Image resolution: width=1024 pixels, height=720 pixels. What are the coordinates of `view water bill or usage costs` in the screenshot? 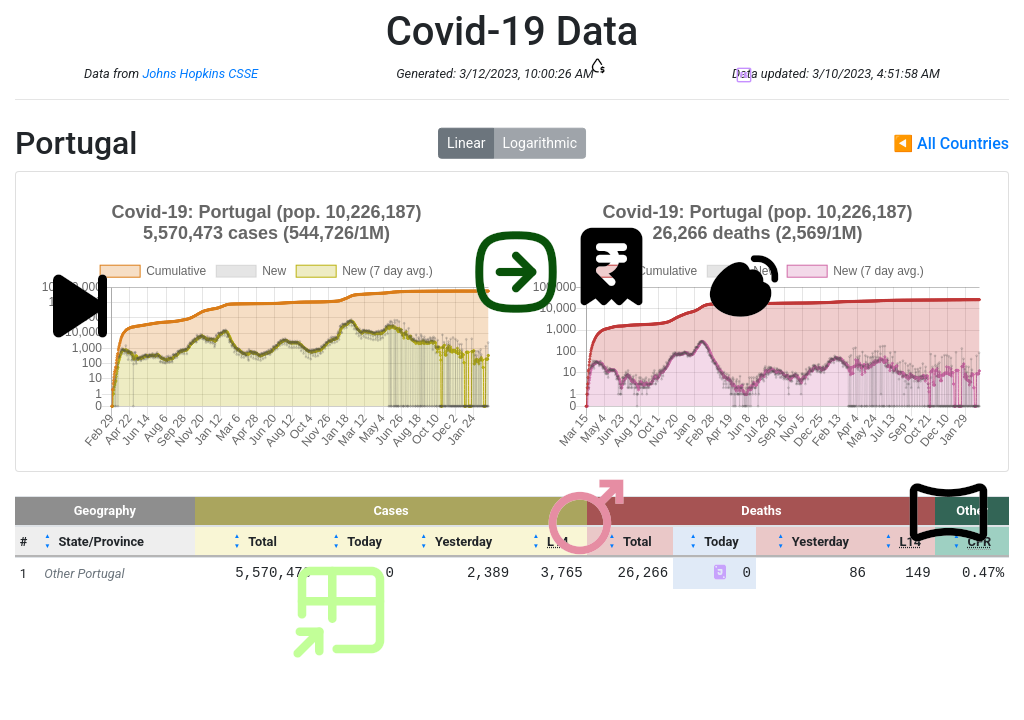 It's located at (597, 65).